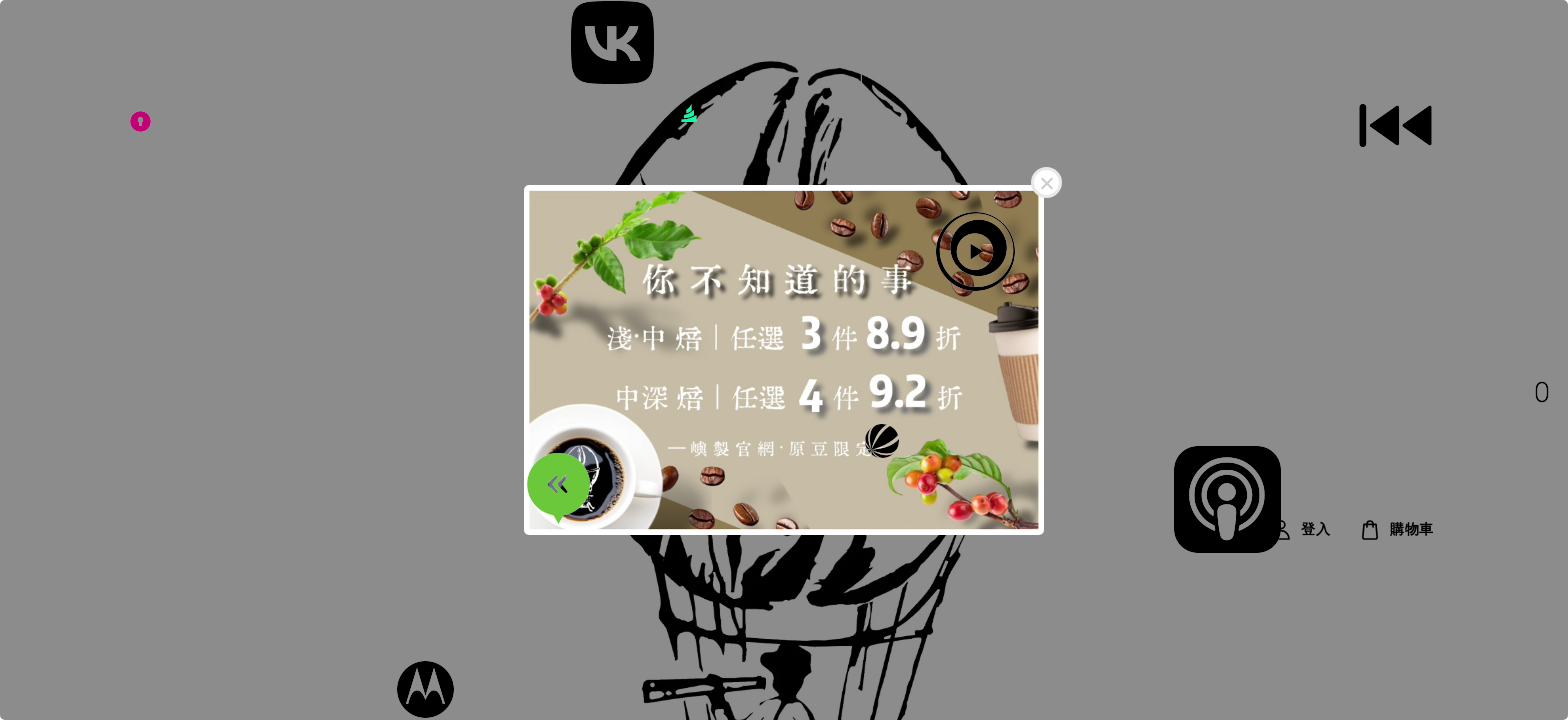 The image size is (1568, 720). Describe the element at coordinates (612, 42) in the screenshot. I see `open the VK social network app` at that location.